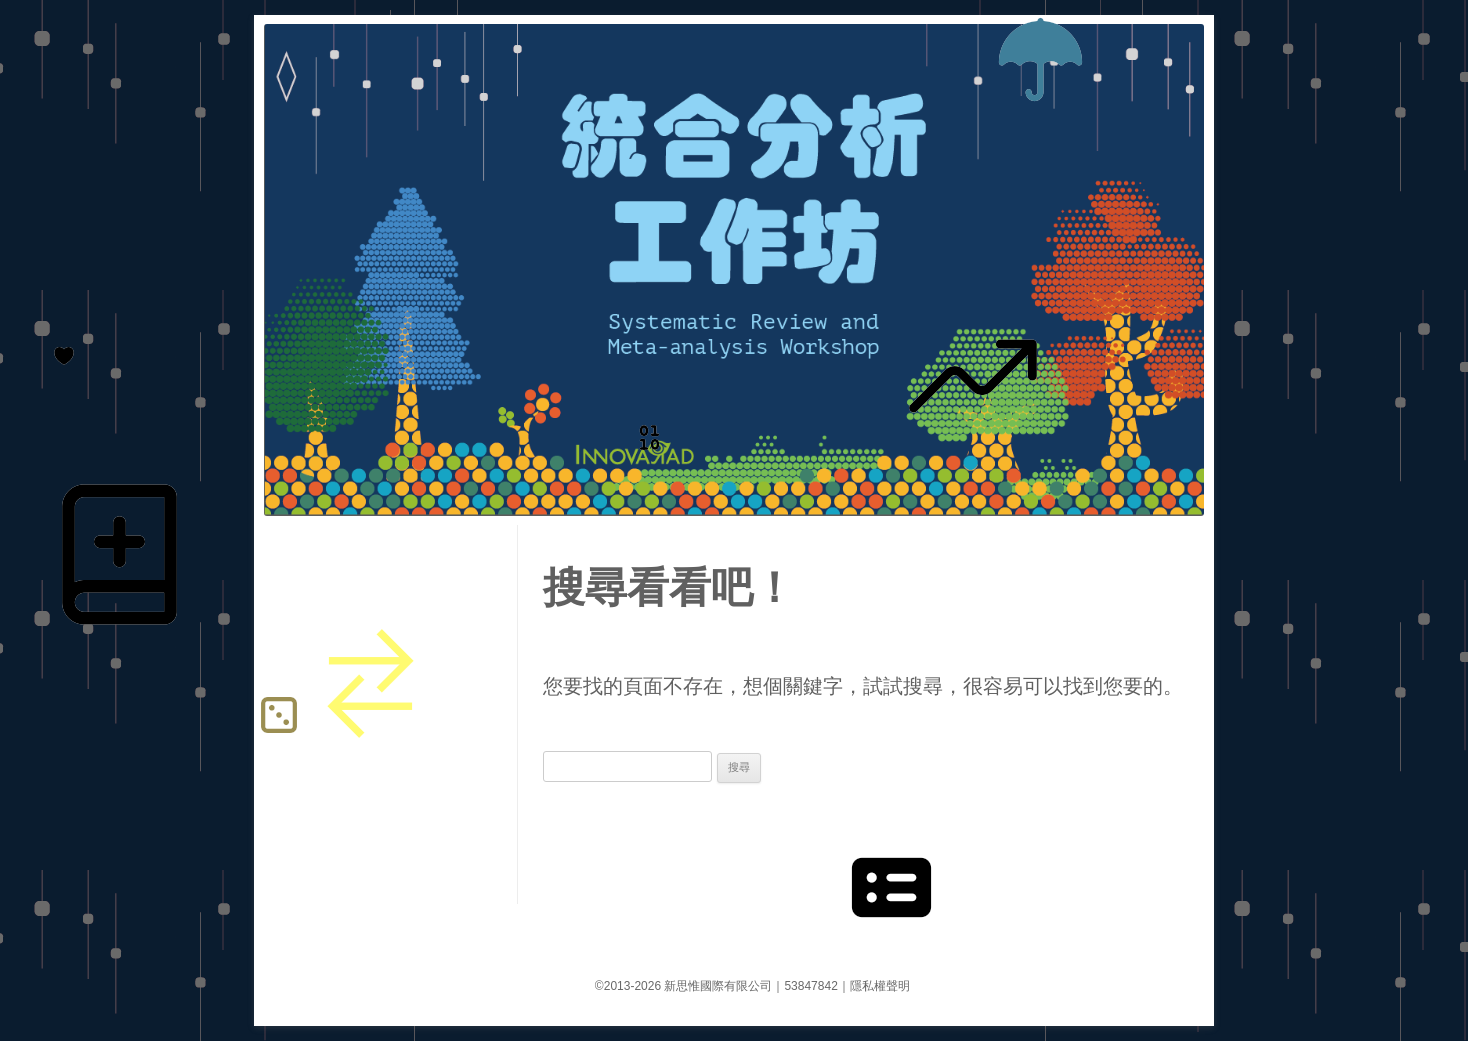 This screenshot has width=1468, height=1041. What do you see at coordinates (1040, 59) in the screenshot?
I see `view weather protection or rain forecast` at bounding box center [1040, 59].